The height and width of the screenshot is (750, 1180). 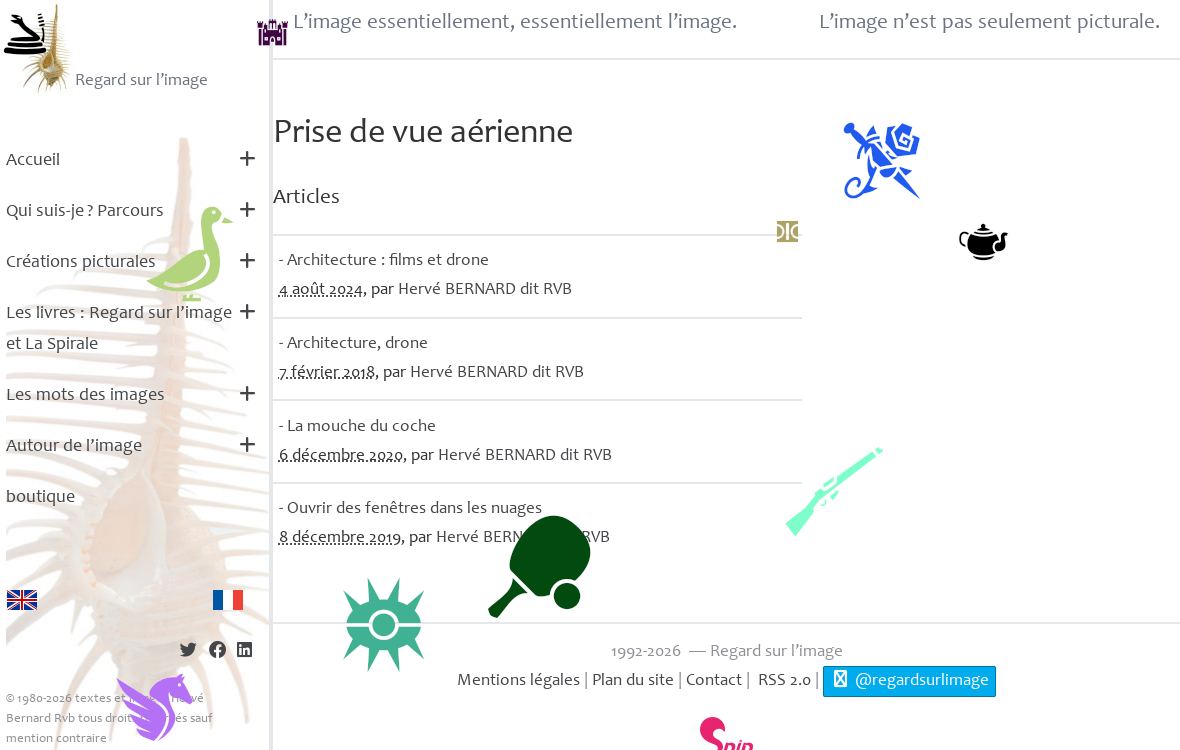 What do you see at coordinates (882, 161) in the screenshot?
I see `select rogue or assassin character class` at bounding box center [882, 161].